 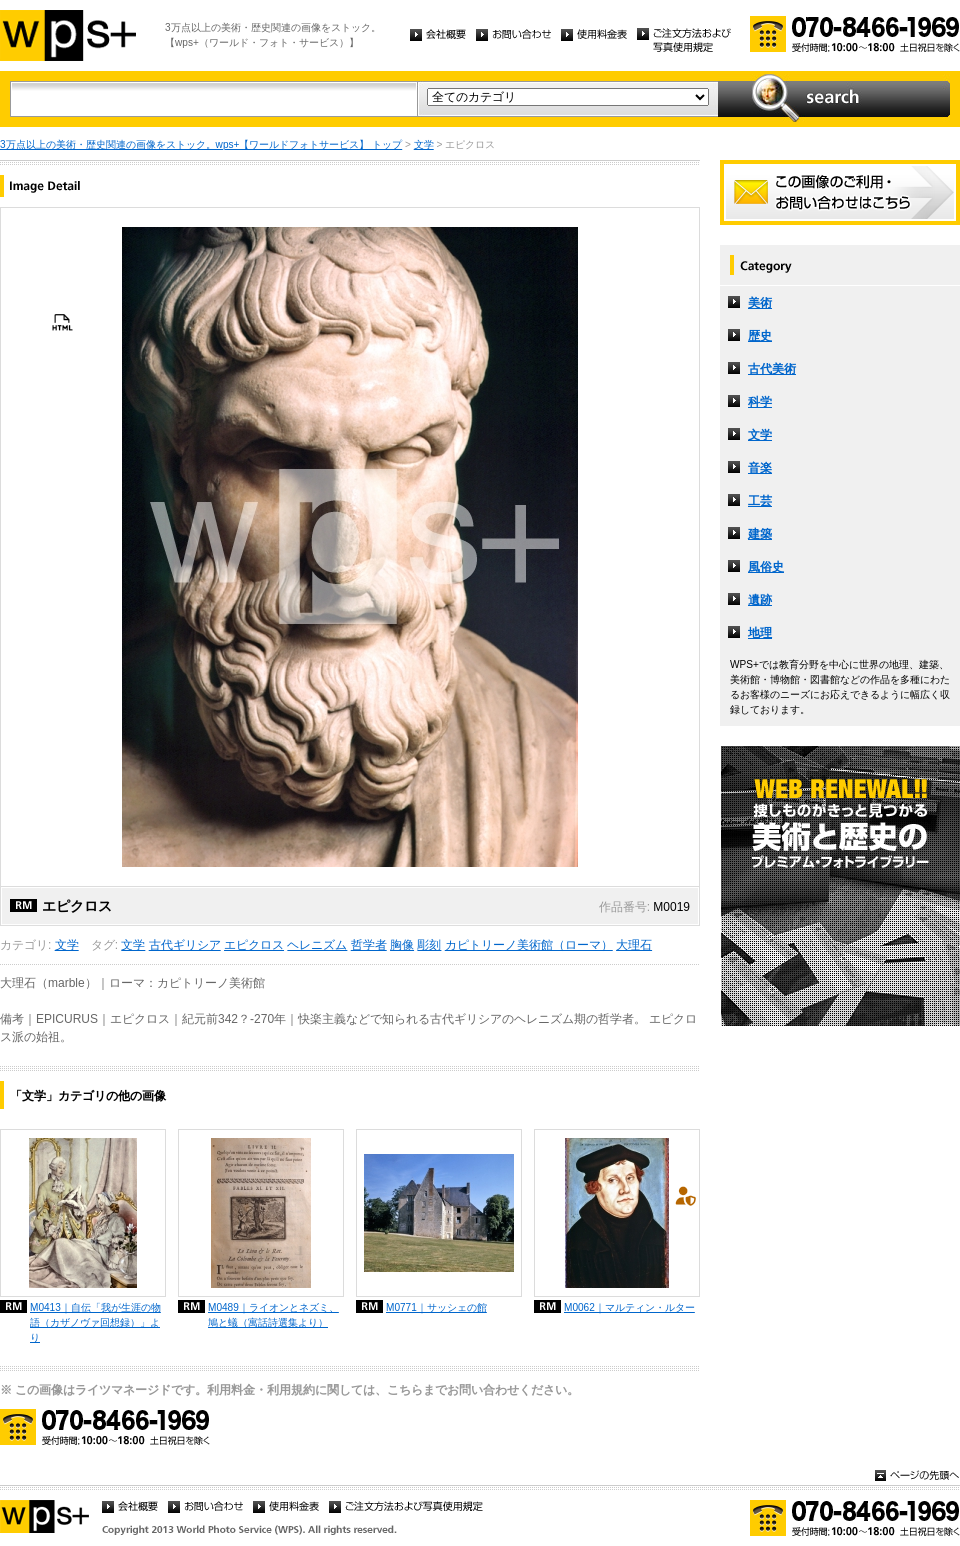 I want to click on view or open an HTML file, so click(x=62, y=323).